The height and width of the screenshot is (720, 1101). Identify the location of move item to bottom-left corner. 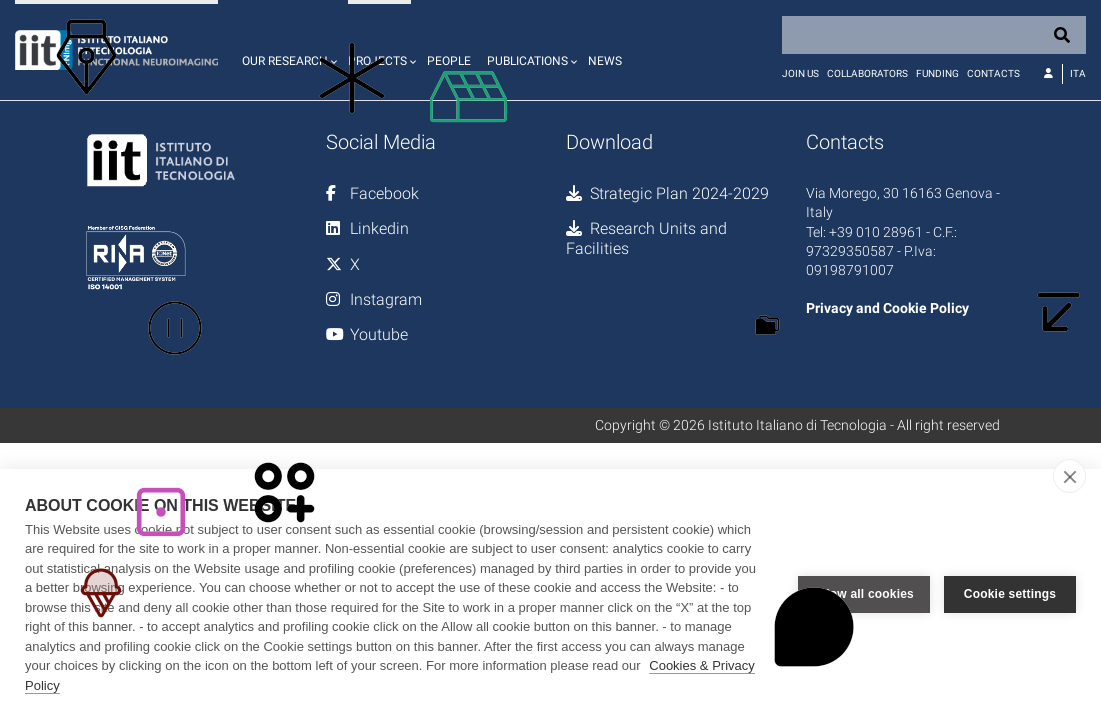
(1057, 312).